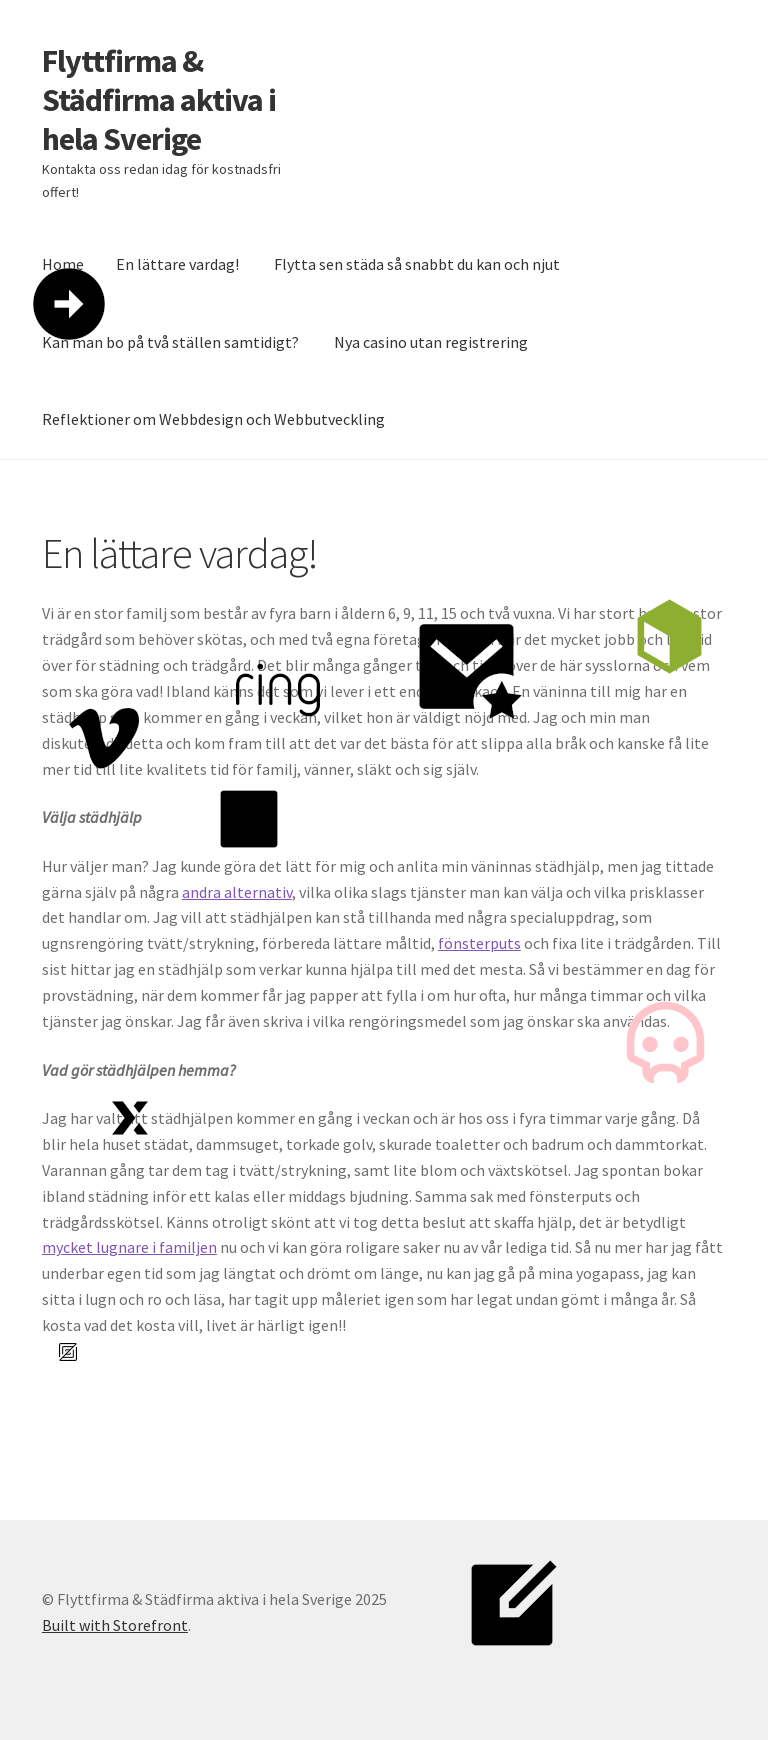 This screenshot has width=768, height=1740. What do you see at coordinates (665, 1040) in the screenshot?
I see `indicates dangerous or hazardous content` at bounding box center [665, 1040].